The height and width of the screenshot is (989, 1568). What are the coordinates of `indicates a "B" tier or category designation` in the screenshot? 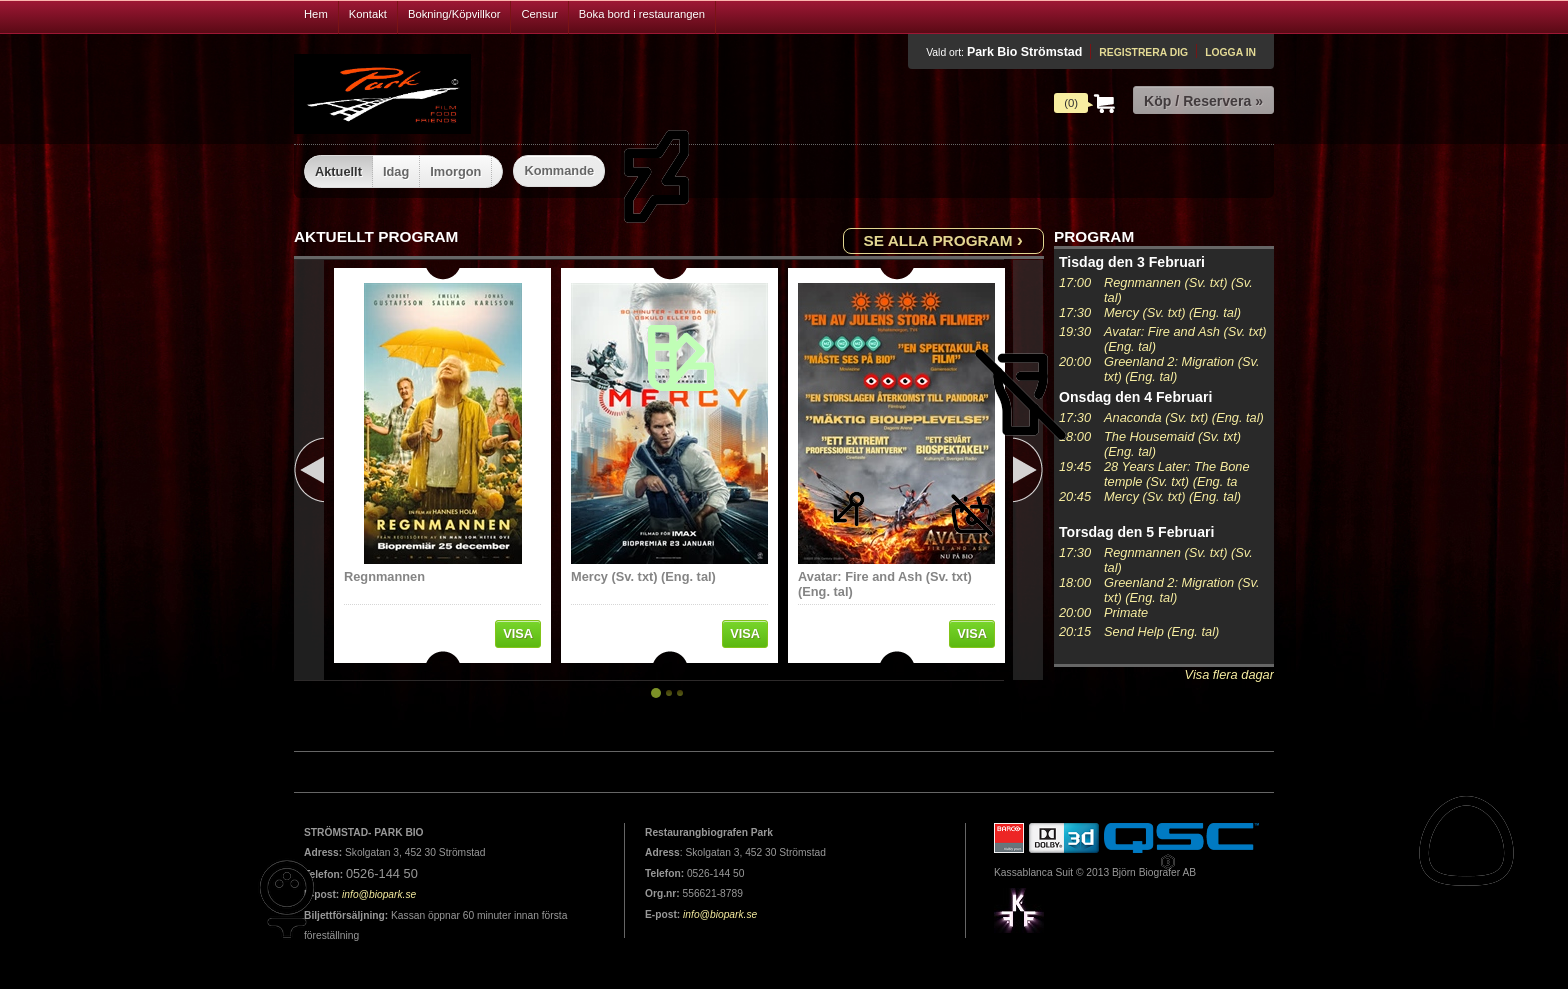 It's located at (1168, 862).